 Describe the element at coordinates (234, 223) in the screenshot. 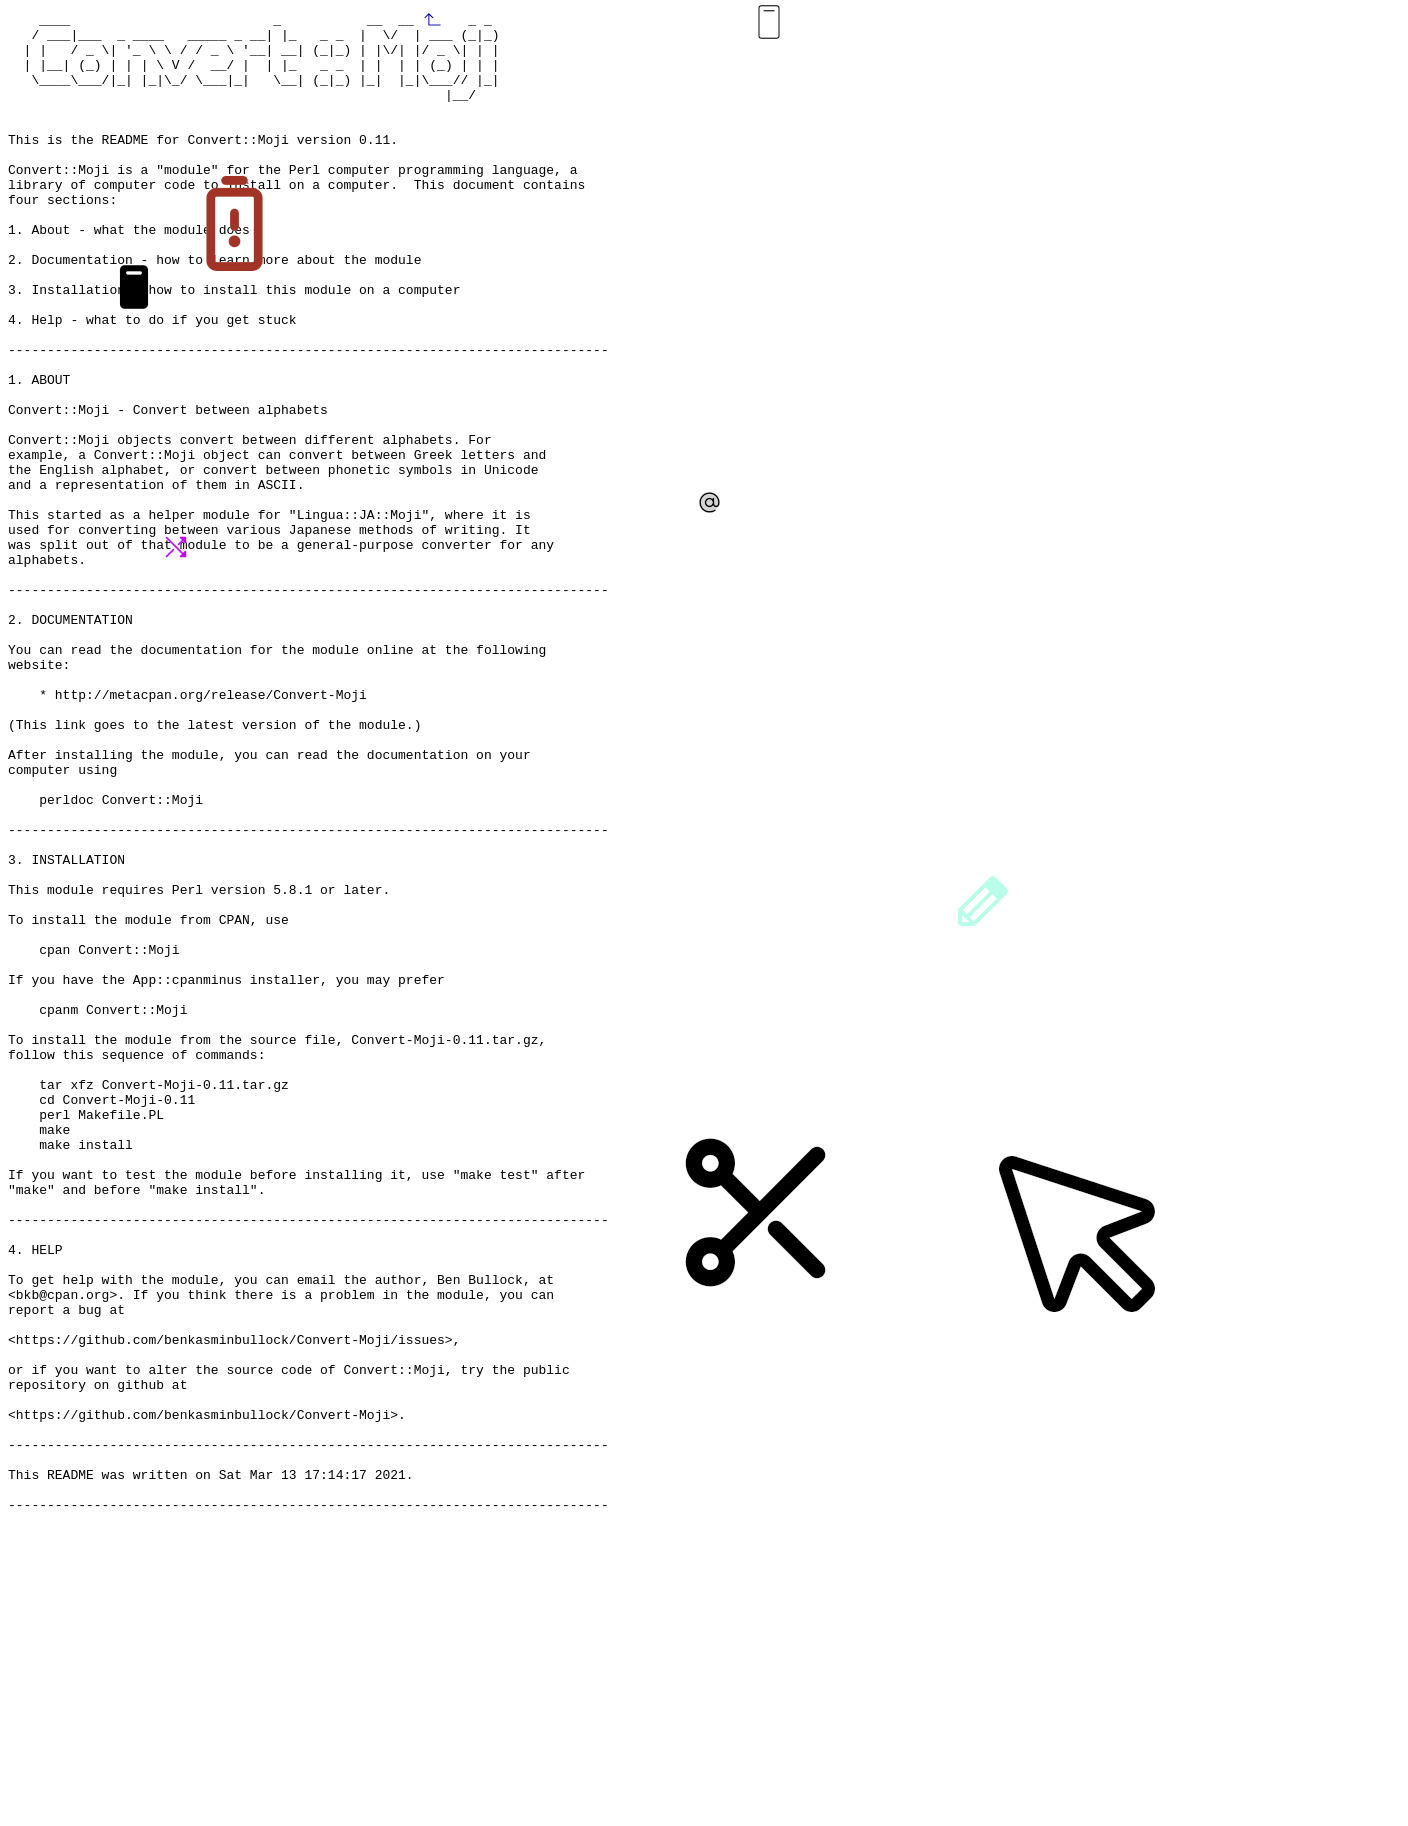

I see `indicates low battery warning` at that location.